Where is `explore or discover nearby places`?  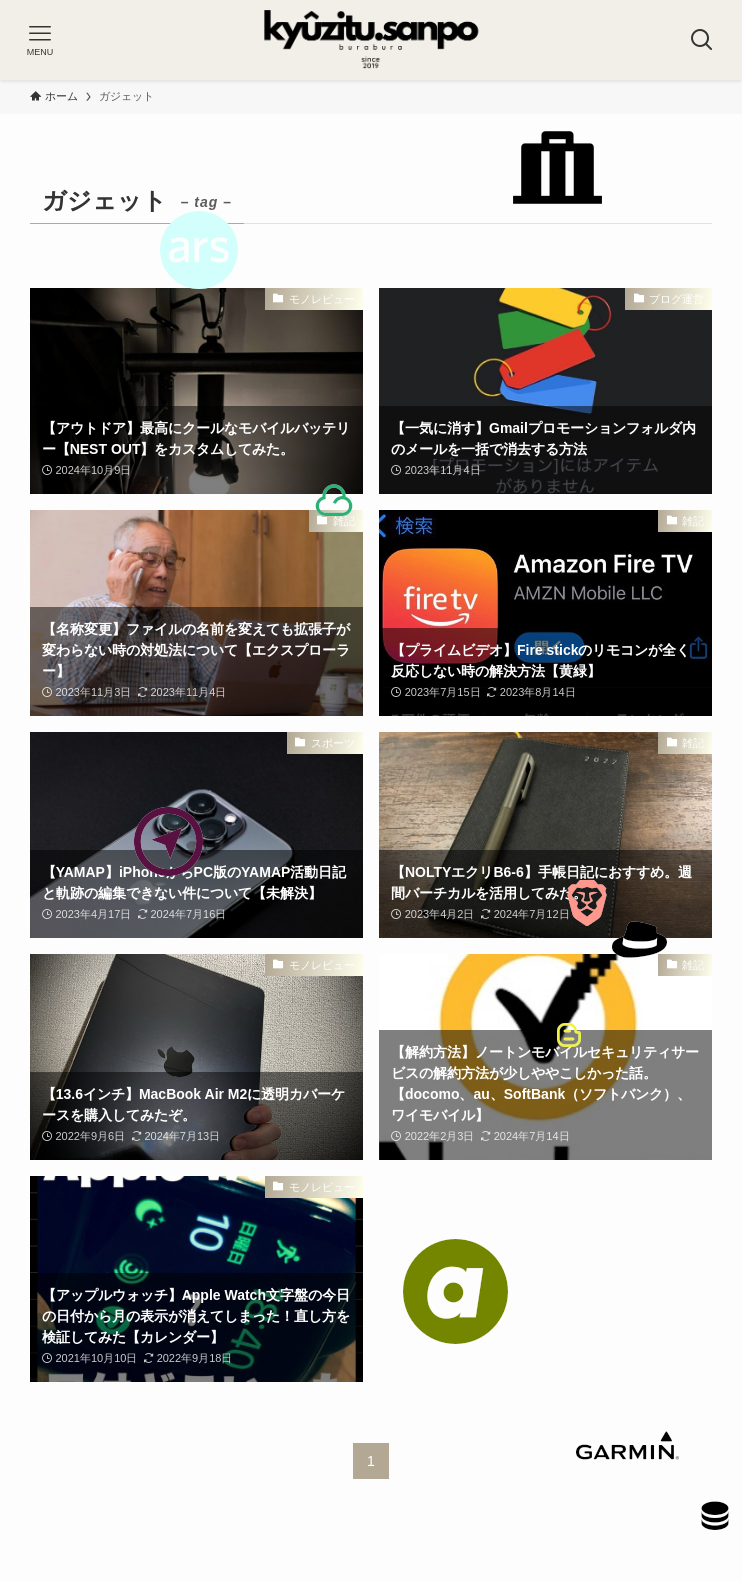
explore or discover nearby places is located at coordinates (168, 841).